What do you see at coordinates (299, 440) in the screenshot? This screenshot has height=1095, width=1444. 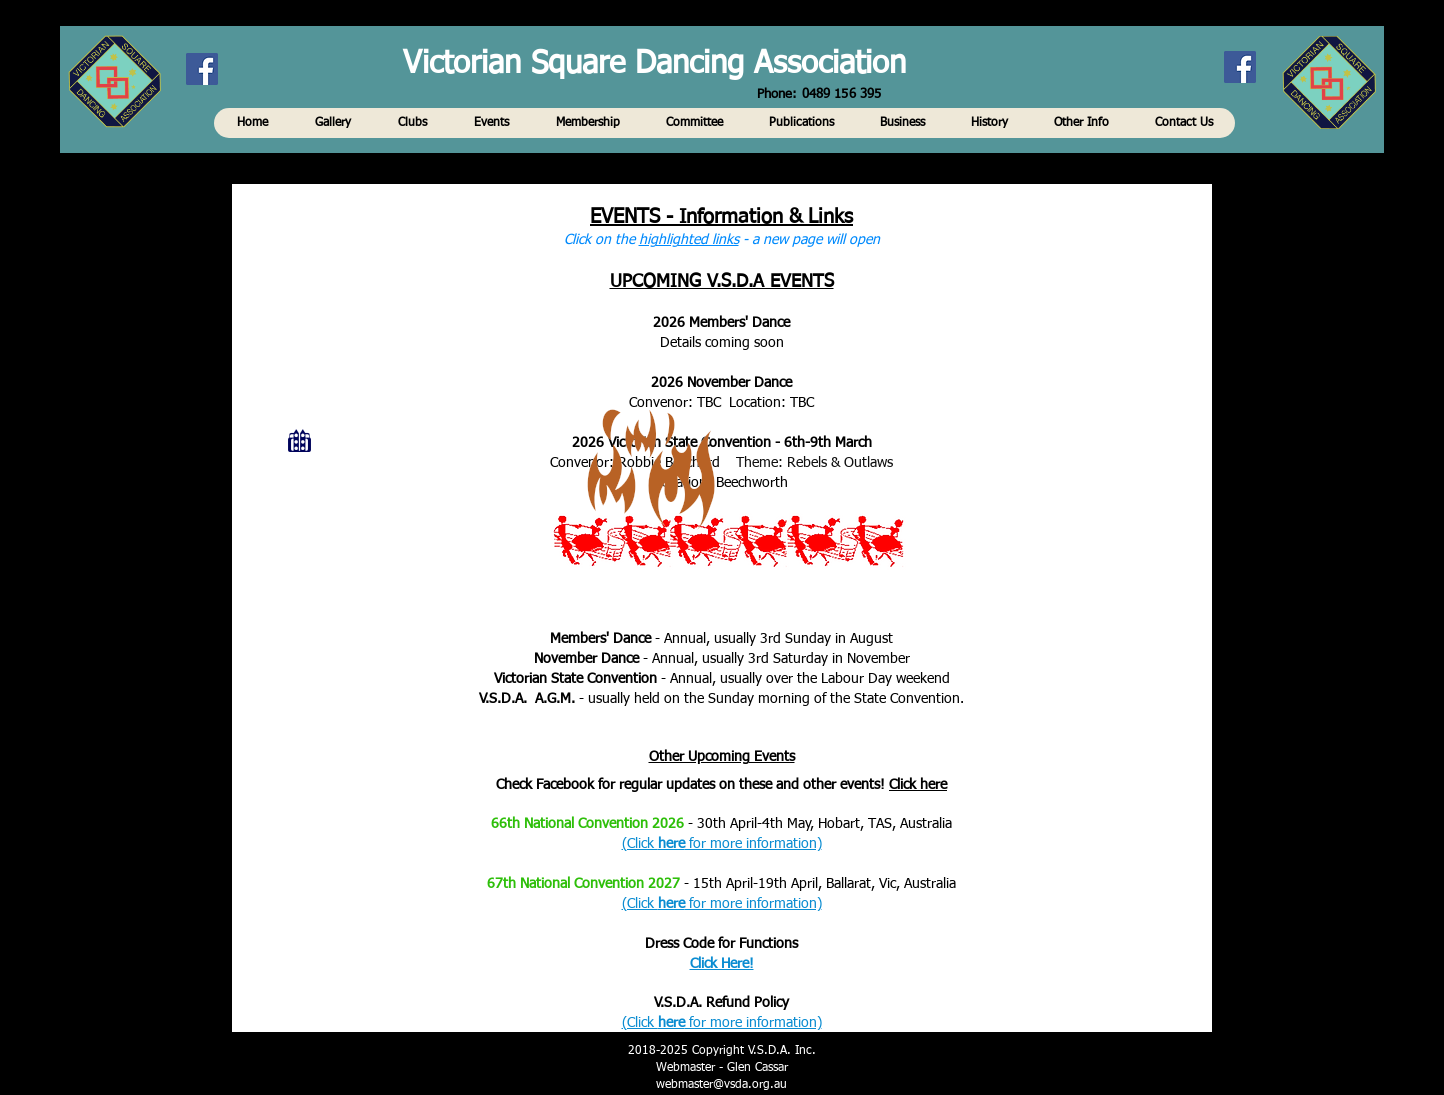 I see `decorative abstract building or castle icon` at bounding box center [299, 440].